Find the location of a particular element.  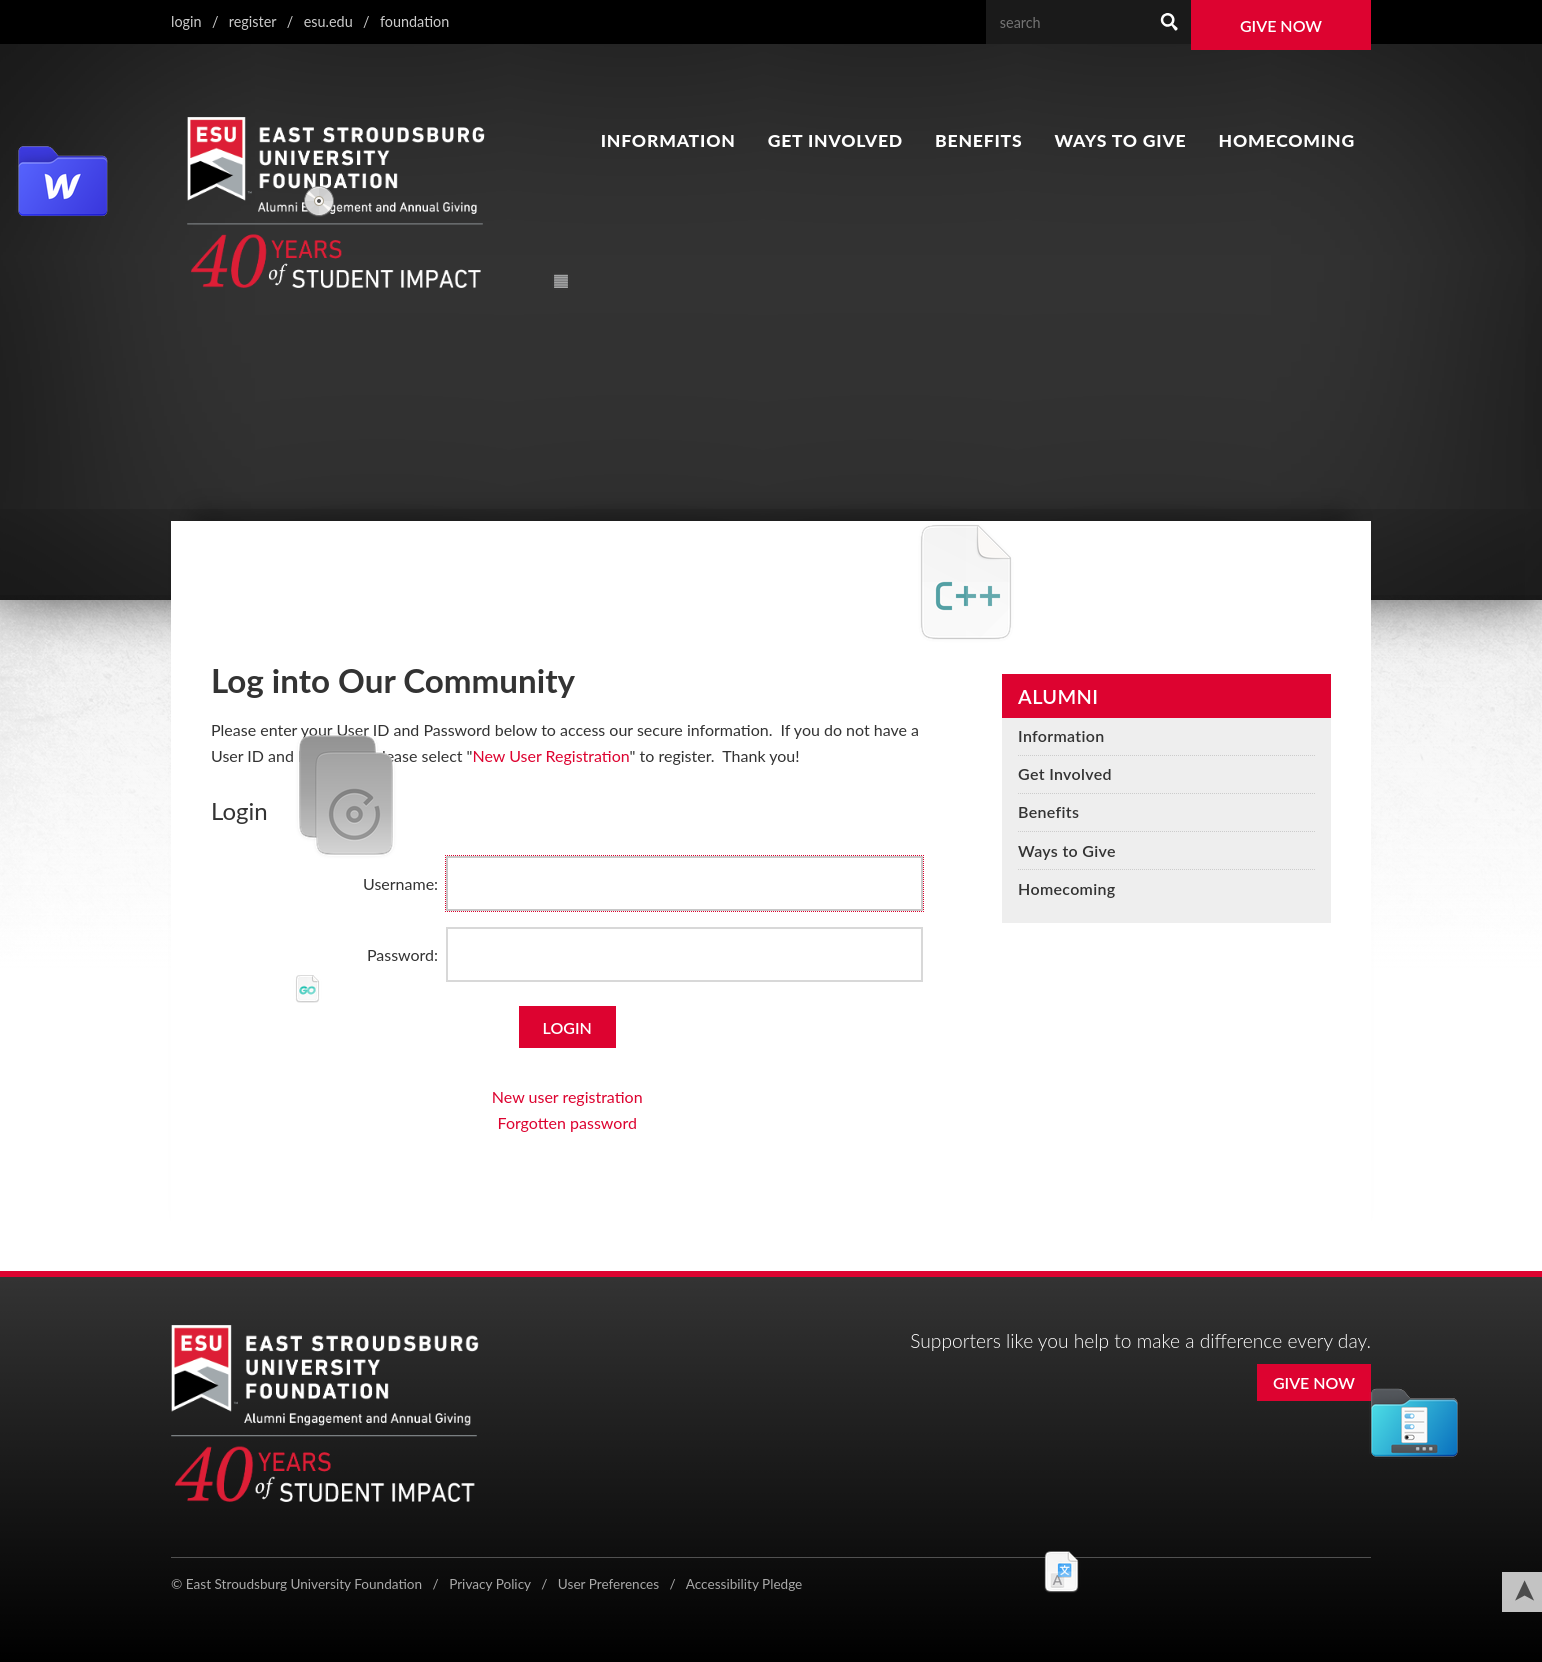

justify text to fill the full width is located at coordinates (561, 281).